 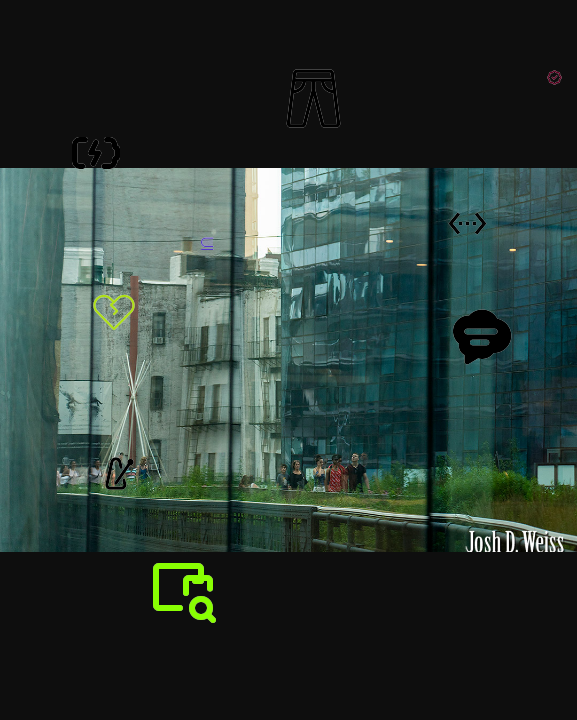 I want to click on search for connected devices, so click(x=183, y=590).